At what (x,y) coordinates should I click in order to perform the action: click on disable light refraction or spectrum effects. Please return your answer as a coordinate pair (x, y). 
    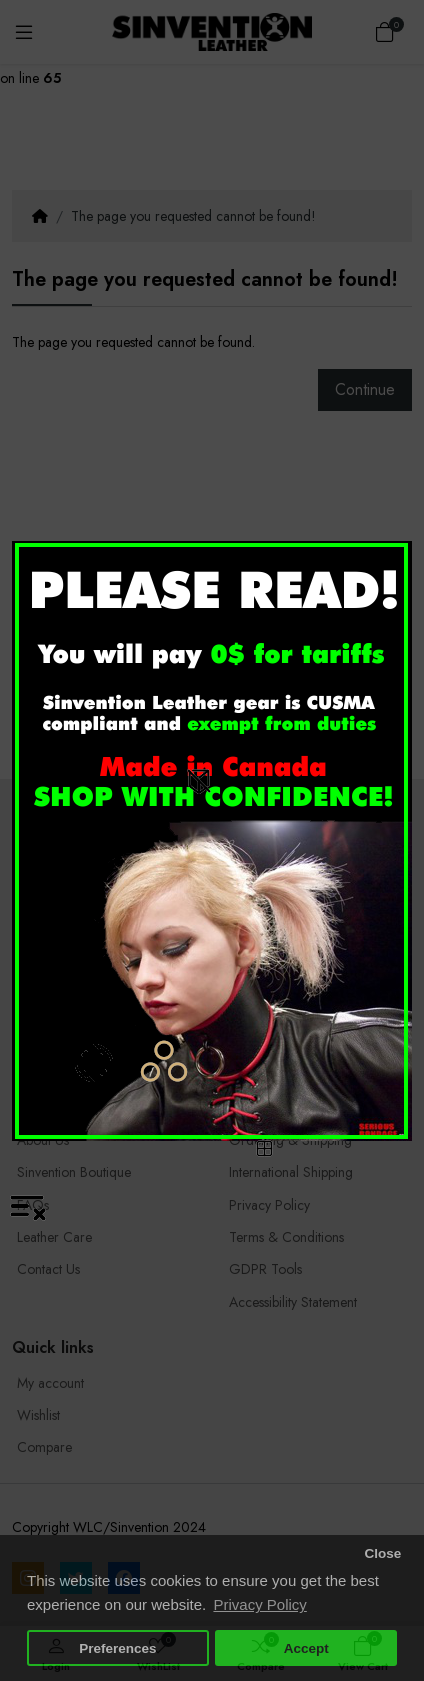
    Looking at the image, I should click on (199, 781).